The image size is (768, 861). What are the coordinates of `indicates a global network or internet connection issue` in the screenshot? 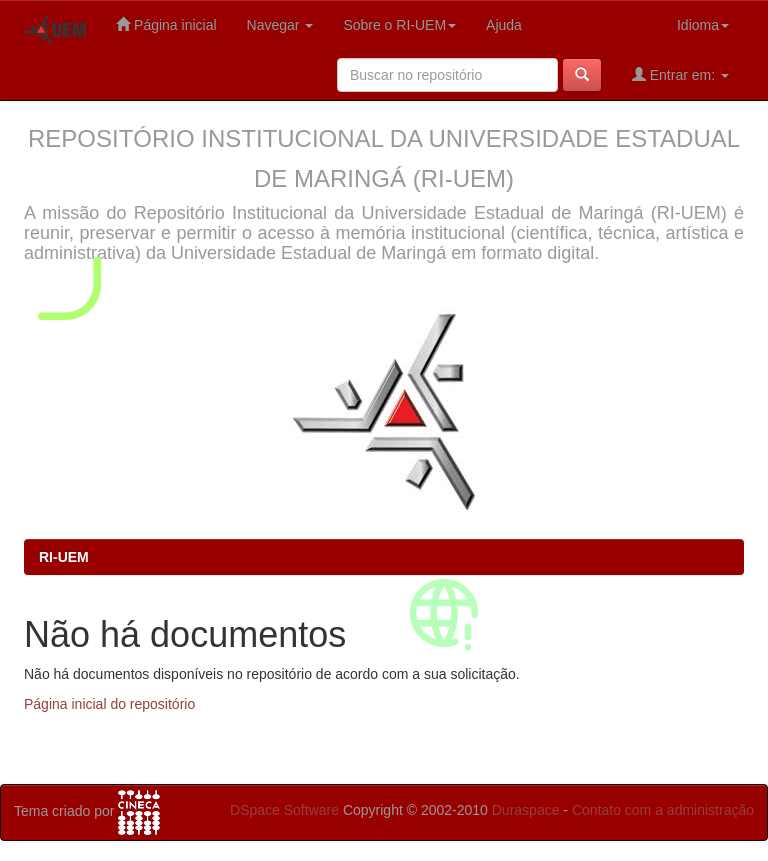 It's located at (444, 613).